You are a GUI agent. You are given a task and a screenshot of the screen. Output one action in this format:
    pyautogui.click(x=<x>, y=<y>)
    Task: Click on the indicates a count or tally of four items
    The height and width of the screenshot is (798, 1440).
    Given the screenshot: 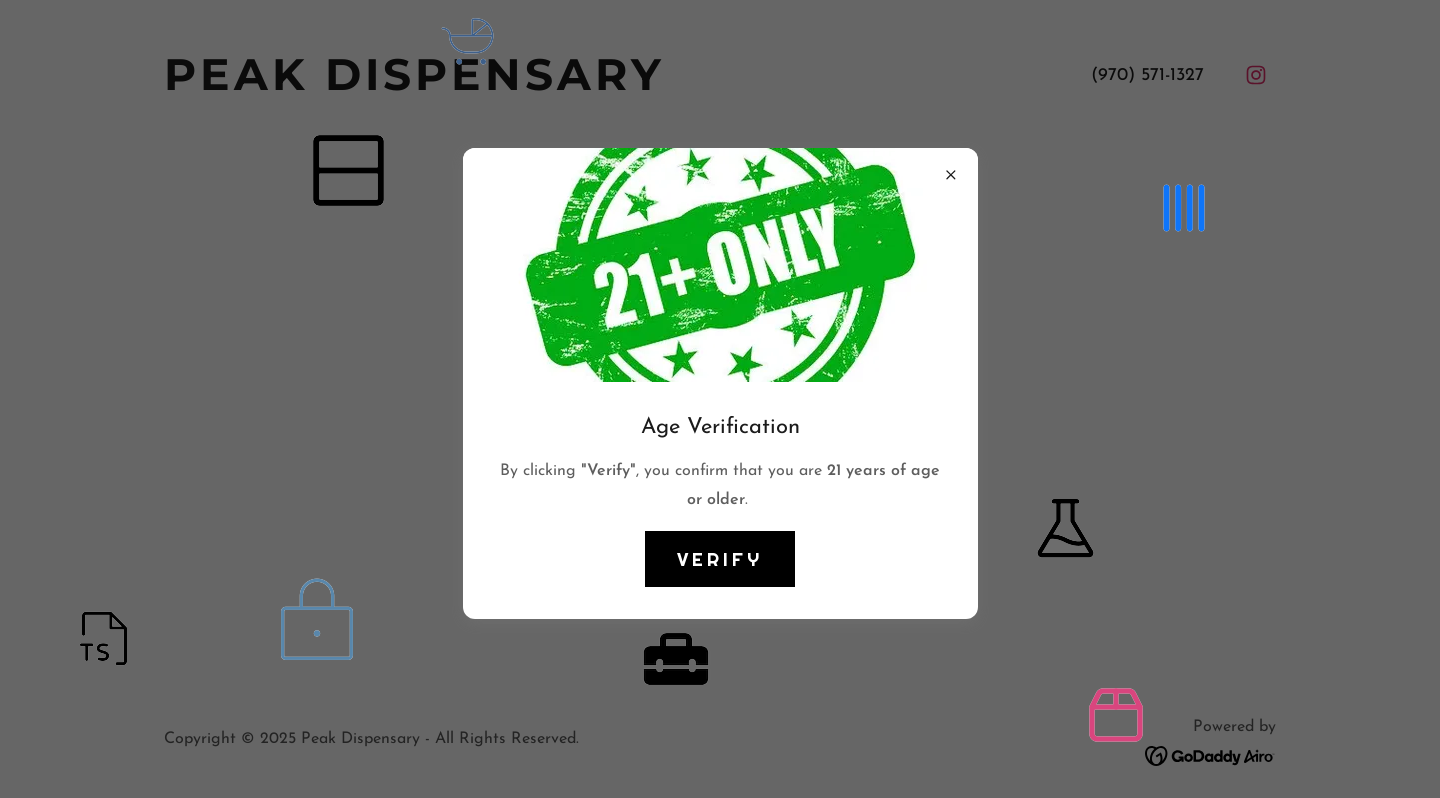 What is the action you would take?
    pyautogui.click(x=1184, y=208)
    